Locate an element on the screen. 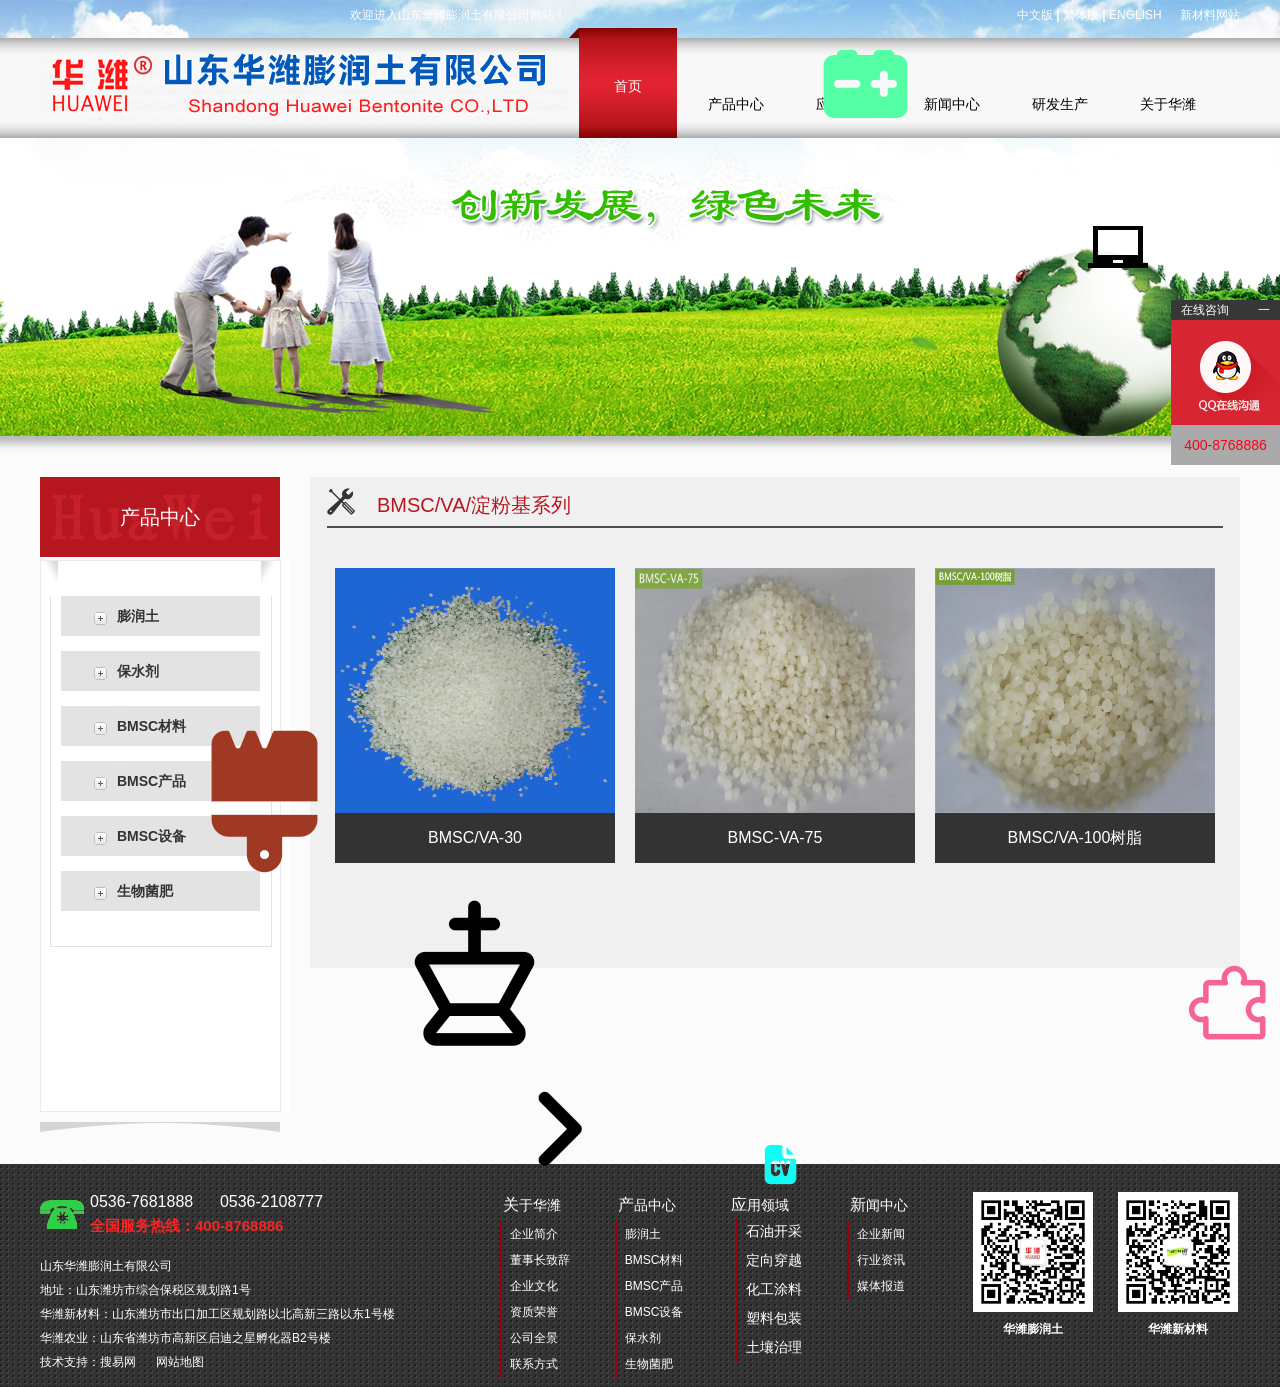 This screenshot has height=1387, width=1280. access painting or drawing tools is located at coordinates (264, 801).